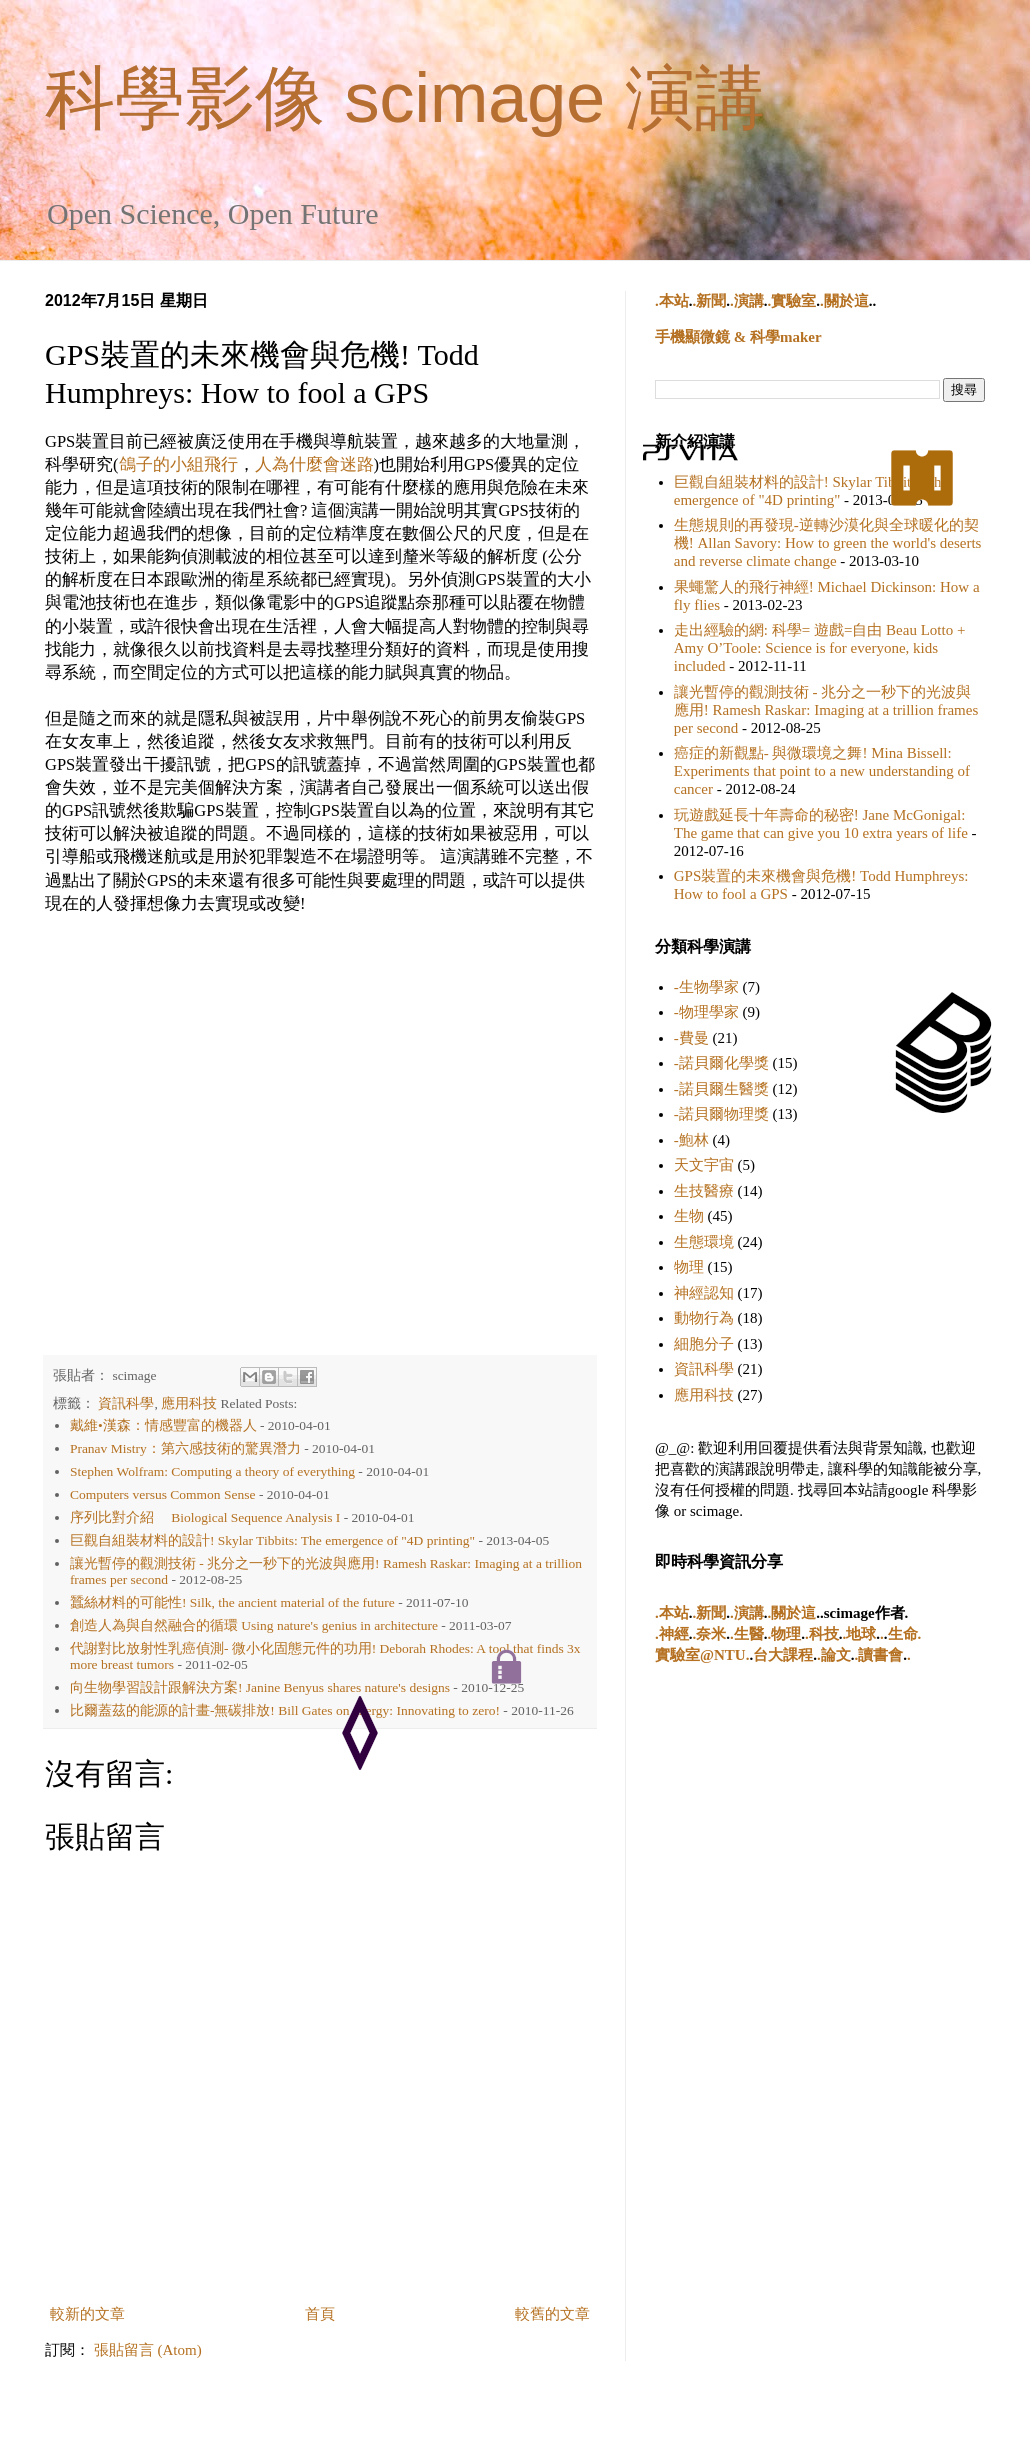 The width and height of the screenshot is (1030, 2451). What do you see at coordinates (360, 1733) in the screenshot?
I see `private division game publisher logo` at bounding box center [360, 1733].